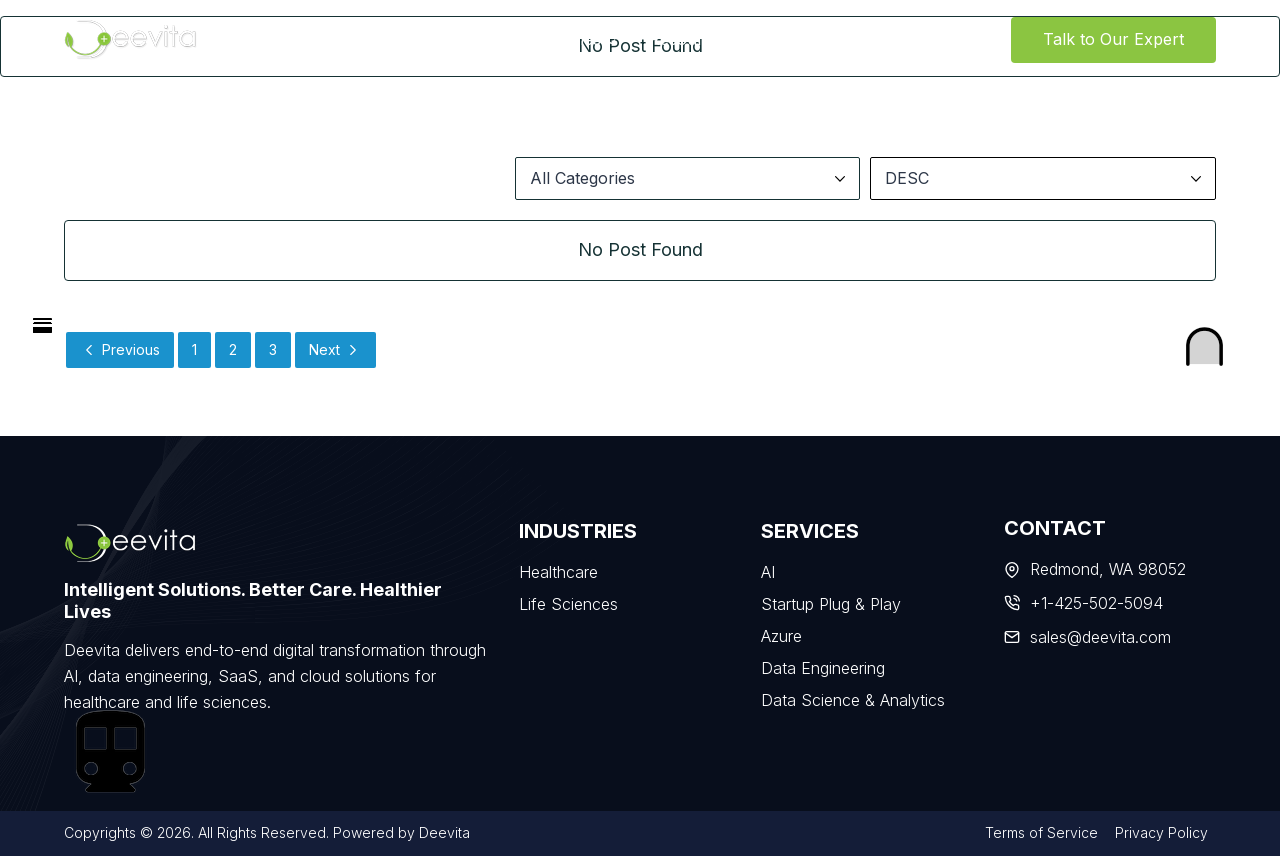 This screenshot has width=1280, height=856. I want to click on split view horizontally, so click(42, 325).